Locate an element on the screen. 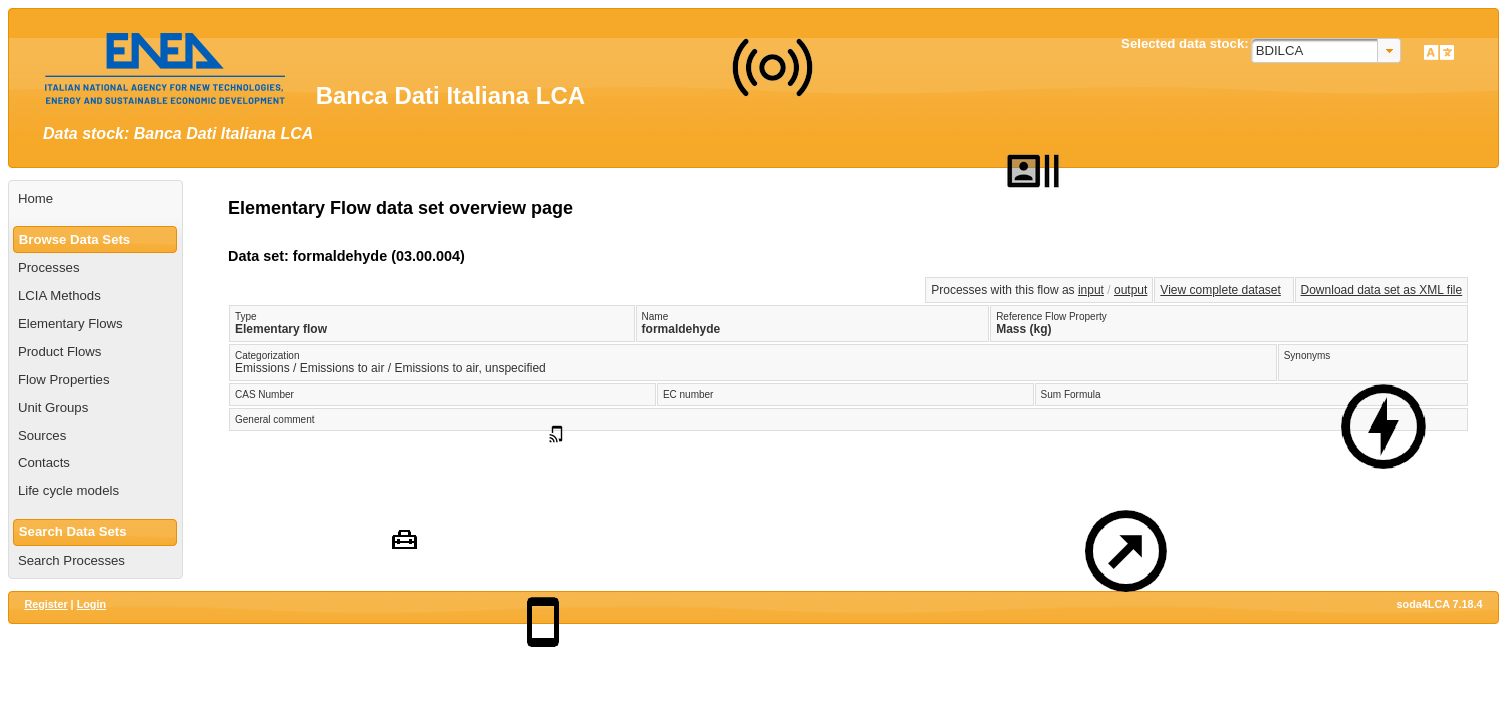  indicates offline or cached content available is located at coordinates (1383, 426).